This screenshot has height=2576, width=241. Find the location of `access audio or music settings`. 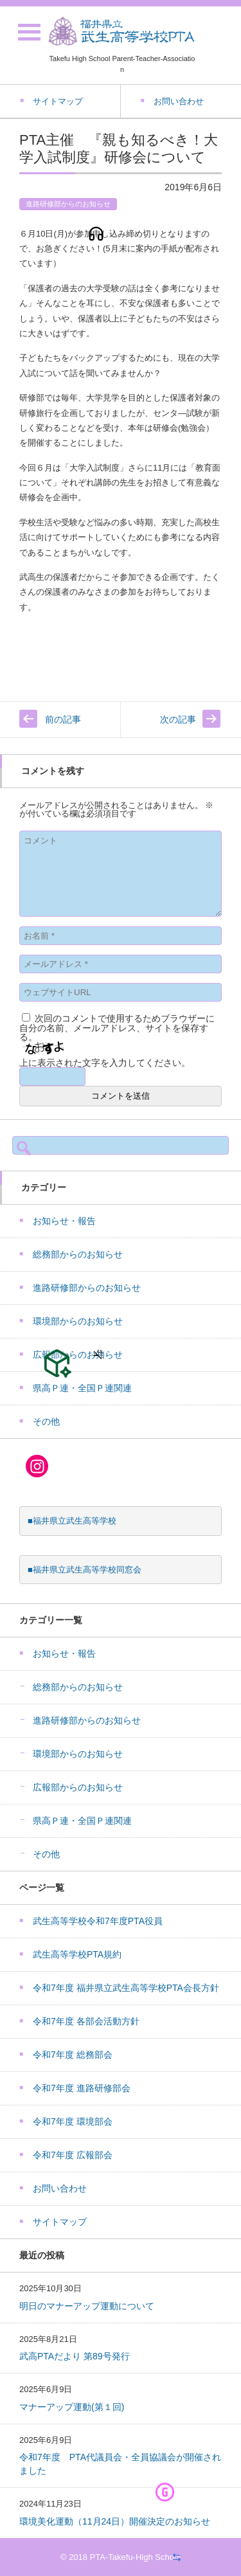

access audio or music settings is located at coordinates (96, 233).